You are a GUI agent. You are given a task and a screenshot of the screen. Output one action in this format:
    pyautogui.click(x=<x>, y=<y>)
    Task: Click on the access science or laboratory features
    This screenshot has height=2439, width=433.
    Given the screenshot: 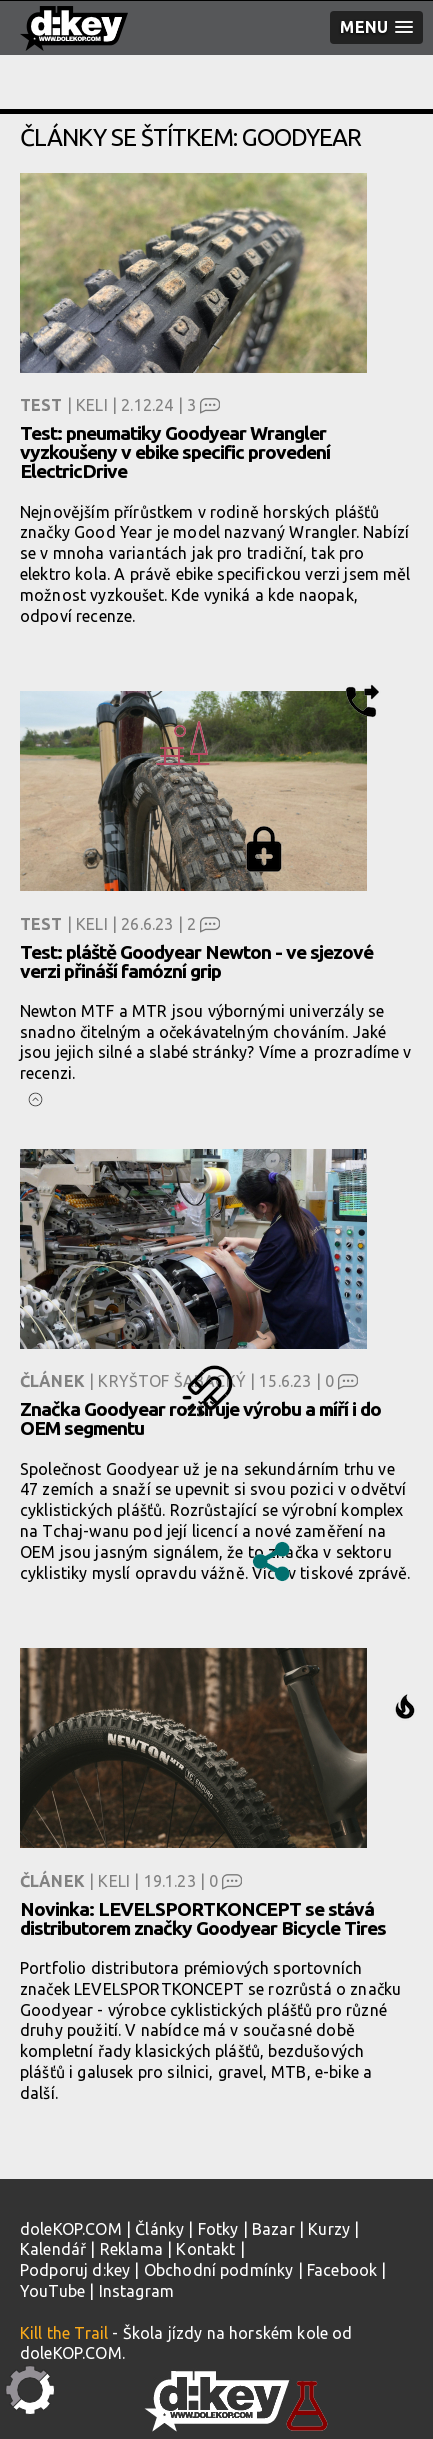 What is the action you would take?
    pyautogui.click(x=307, y=2406)
    